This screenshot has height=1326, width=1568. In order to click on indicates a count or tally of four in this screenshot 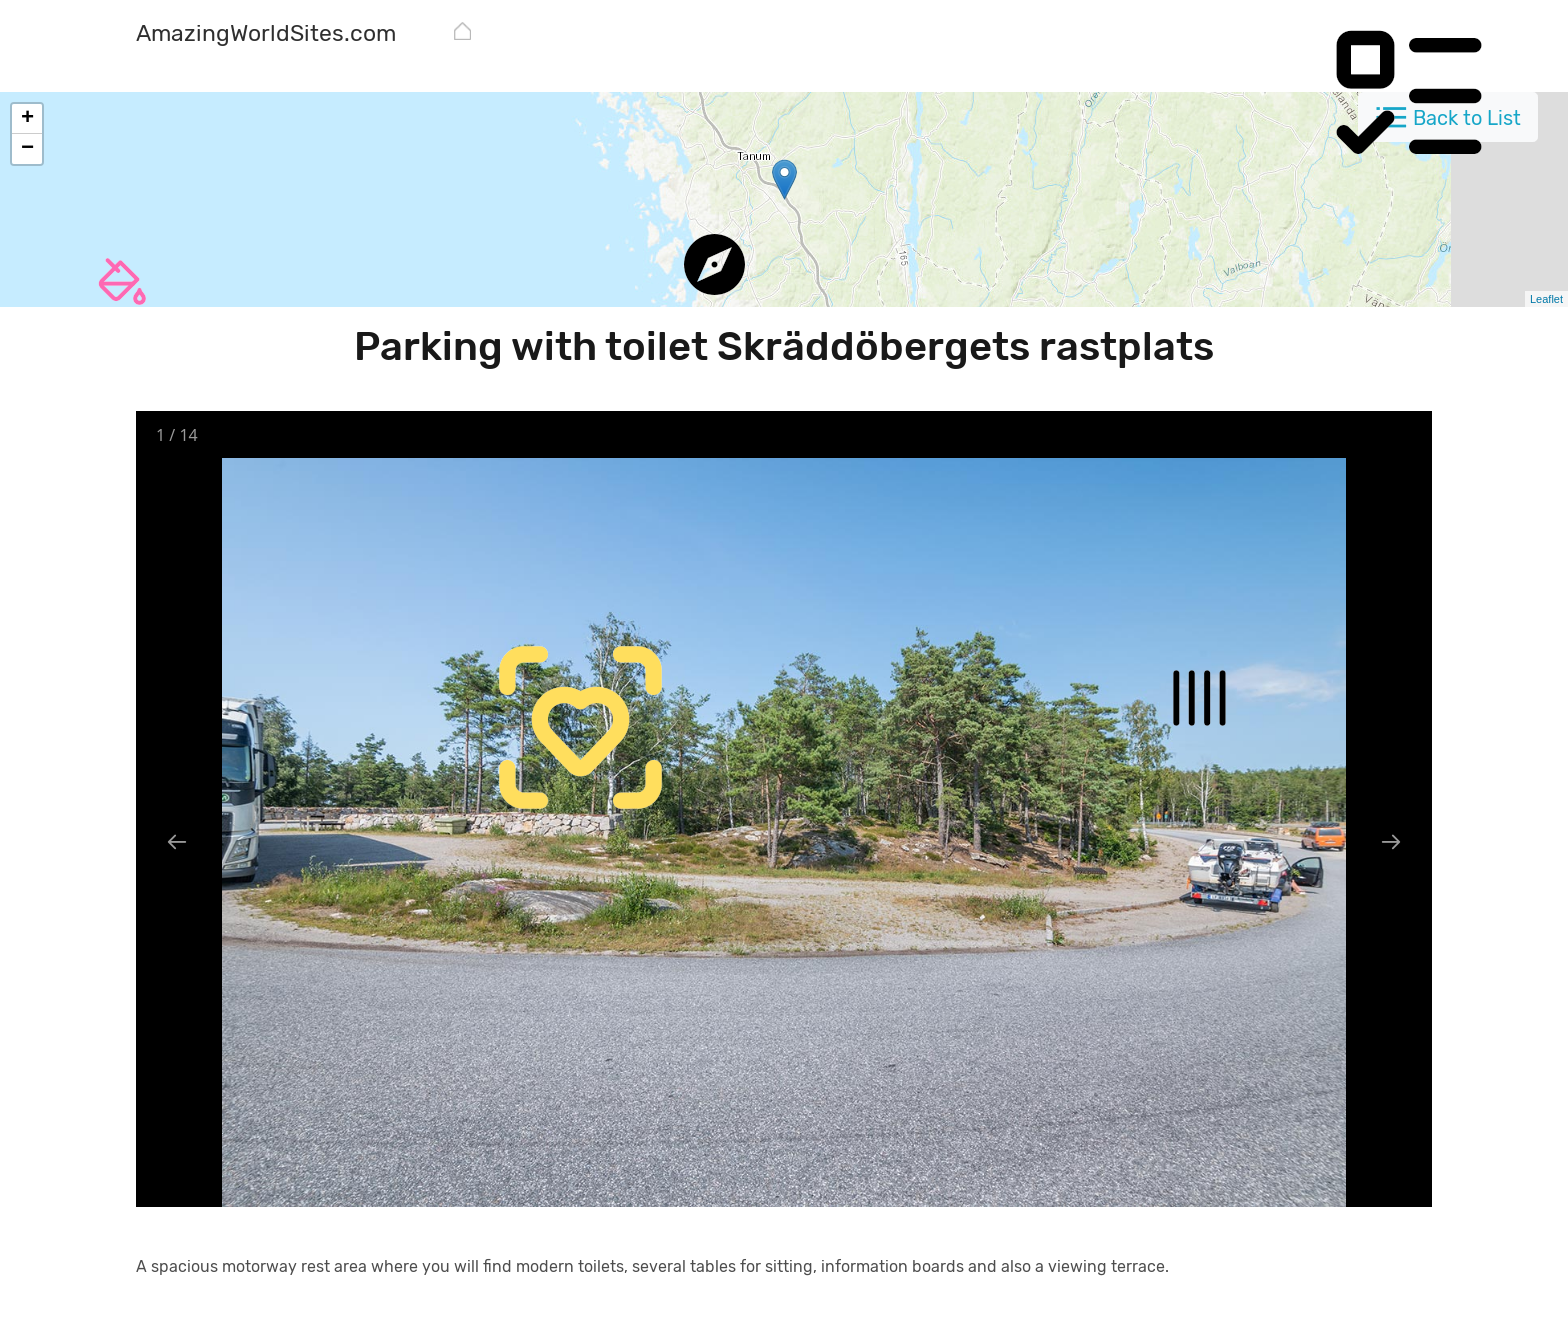, I will do `click(1201, 698)`.